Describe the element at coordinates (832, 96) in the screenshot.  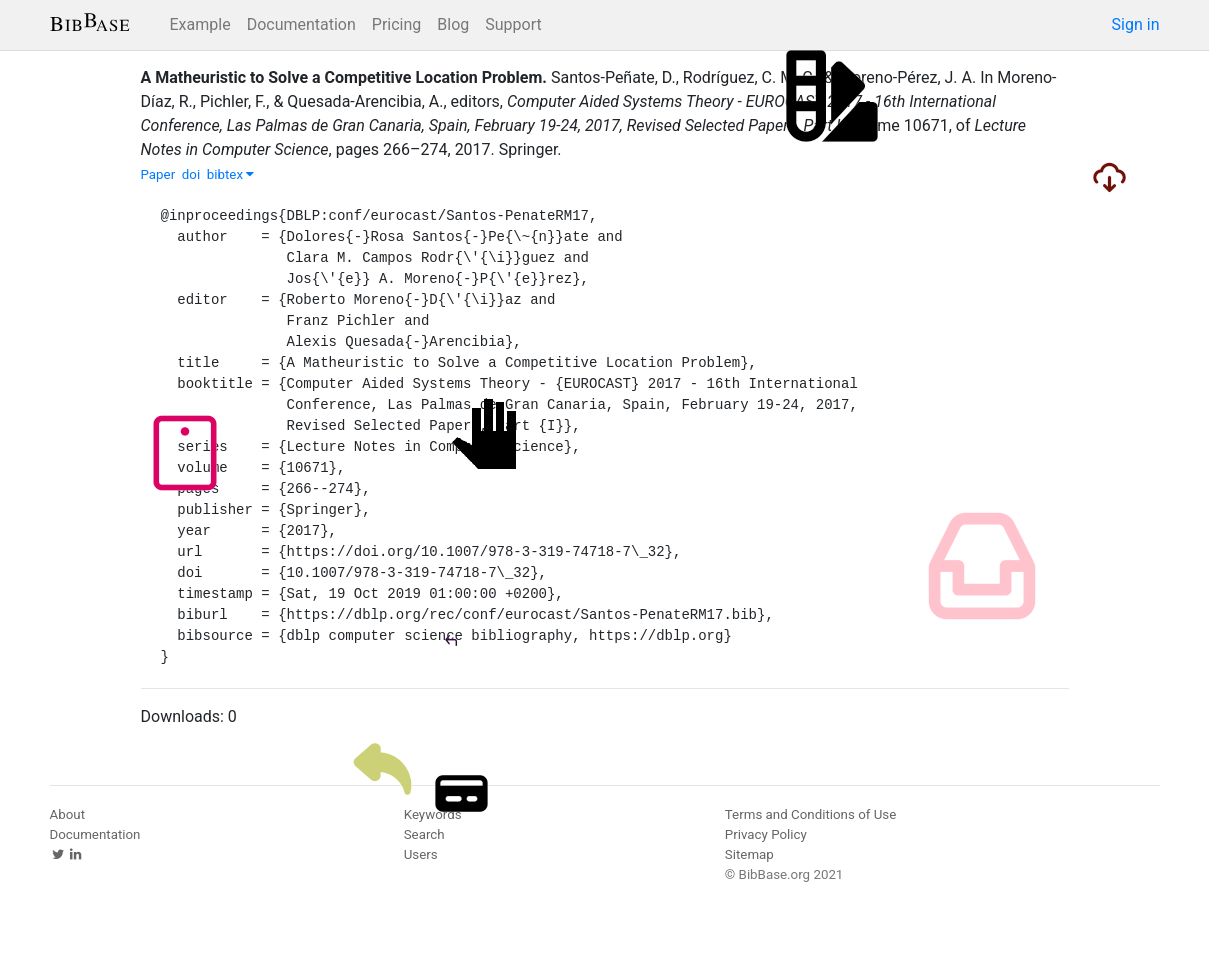
I see `access color palette or theme settings` at that location.